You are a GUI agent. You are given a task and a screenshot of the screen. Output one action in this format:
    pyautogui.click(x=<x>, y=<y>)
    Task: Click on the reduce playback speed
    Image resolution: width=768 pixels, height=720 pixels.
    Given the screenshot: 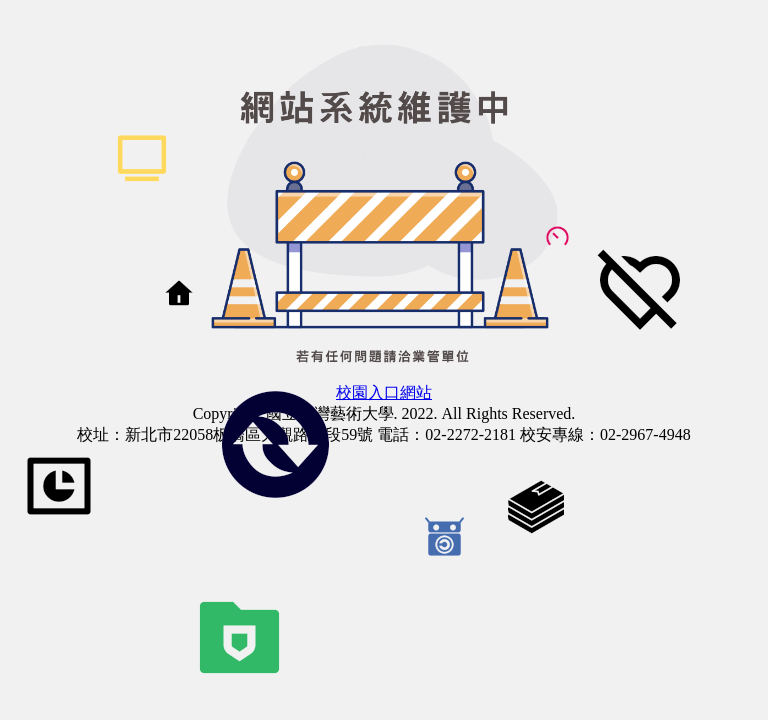 What is the action you would take?
    pyautogui.click(x=557, y=236)
    